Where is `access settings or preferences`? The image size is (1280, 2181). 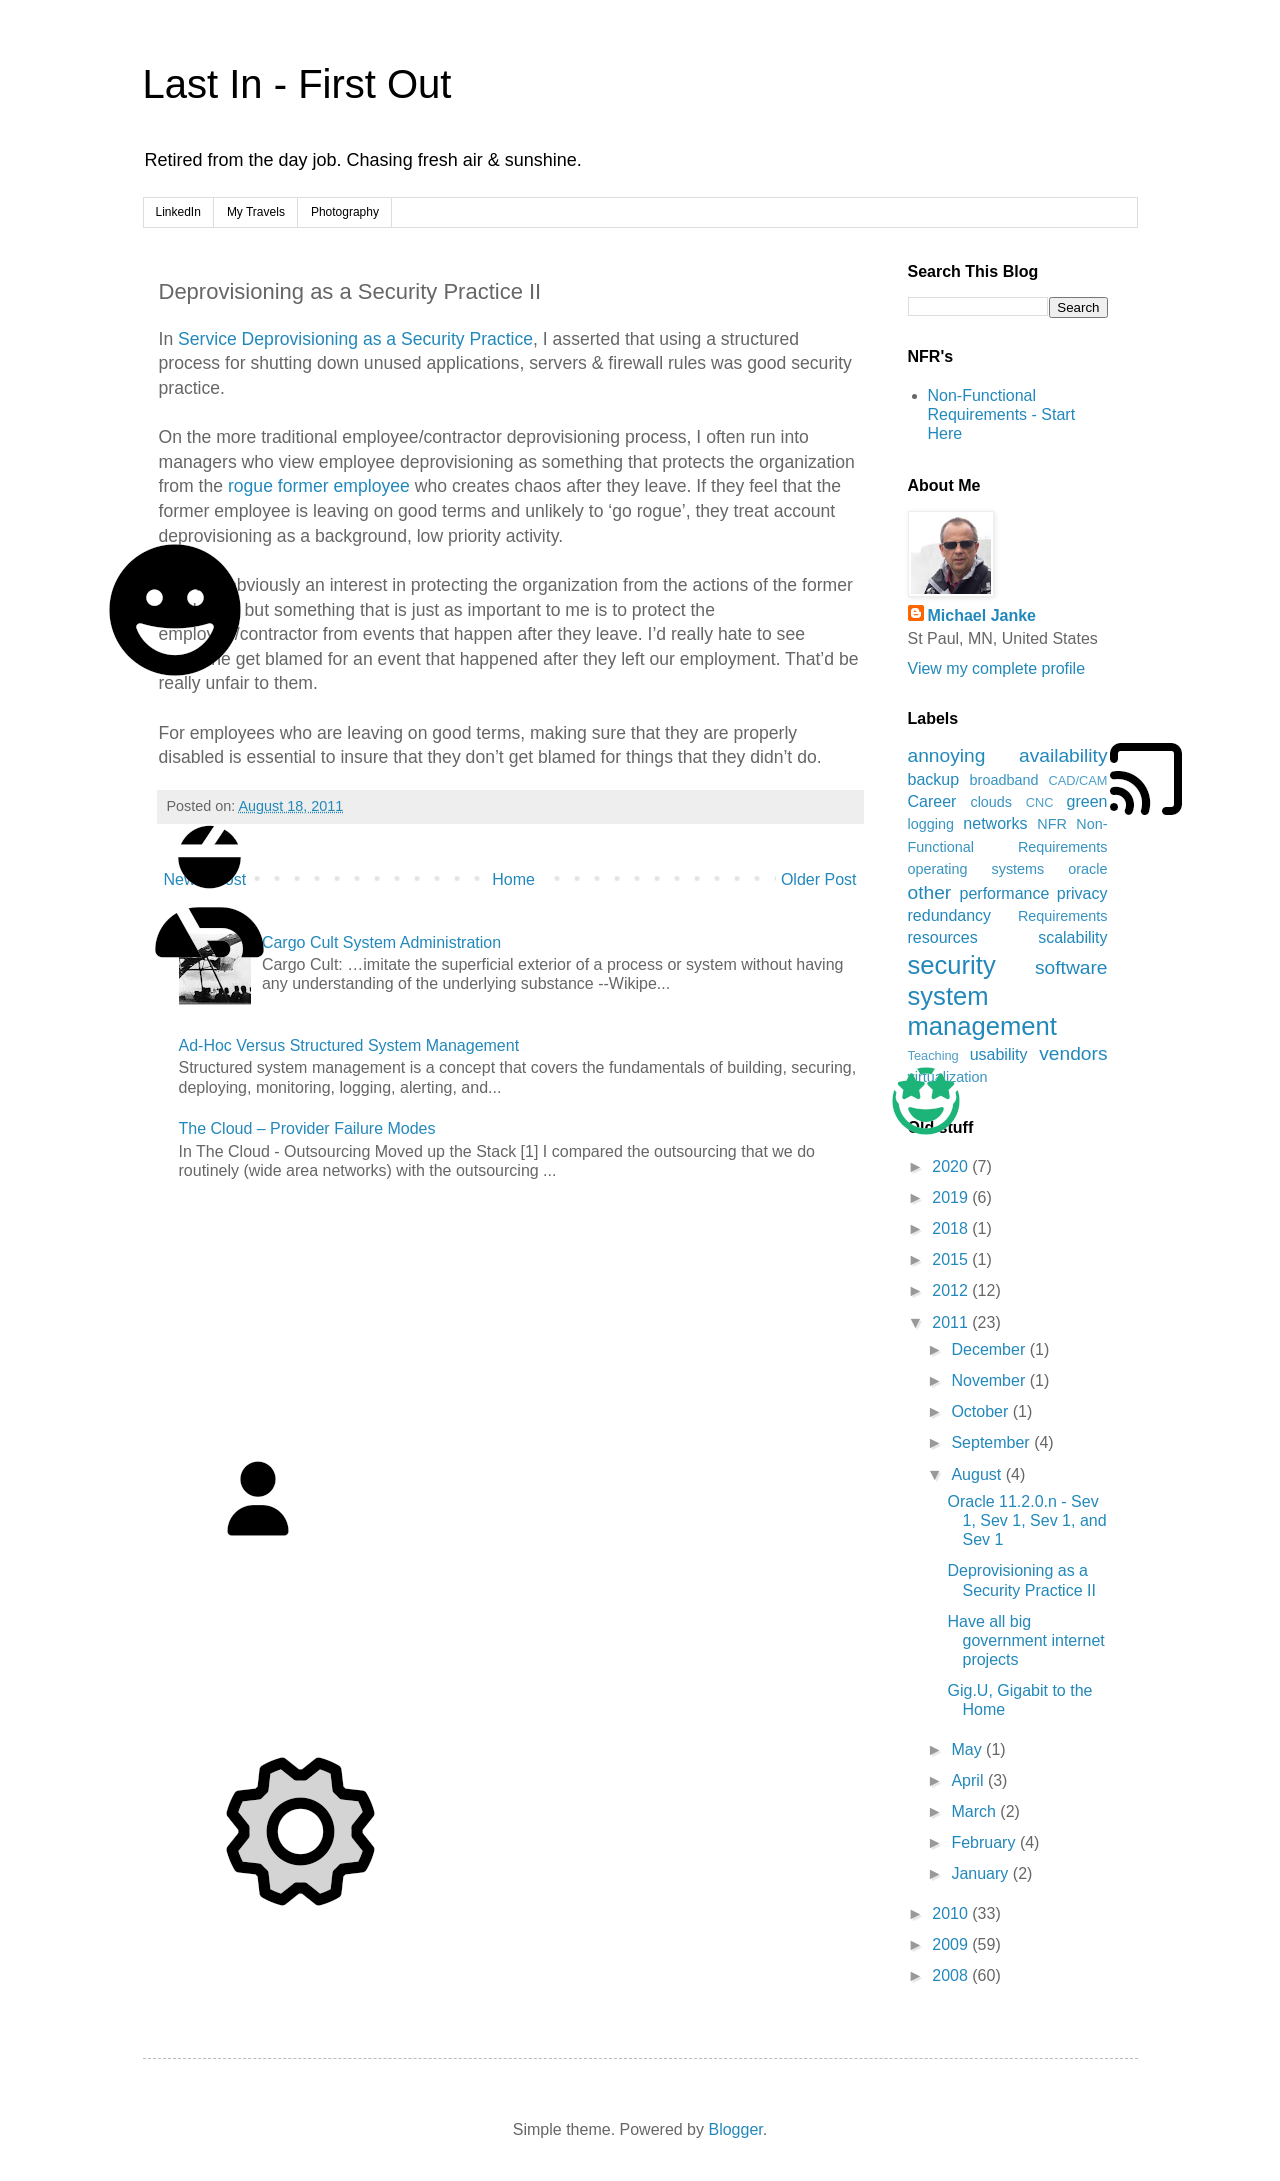
access settings or preferences is located at coordinates (300, 1831).